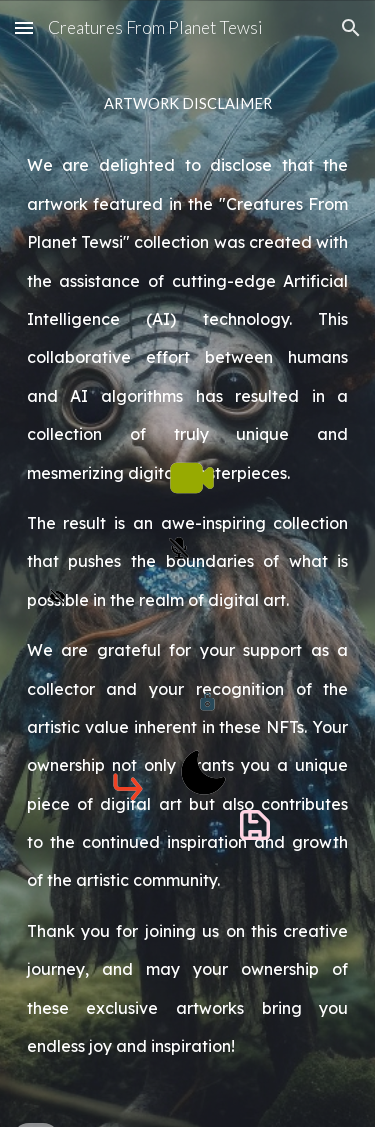 The height and width of the screenshot is (1127, 375). What do you see at coordinates (207, 701) in the screenshot?
I see `unlock a secured item or feature` at bounding box center [207, 701].